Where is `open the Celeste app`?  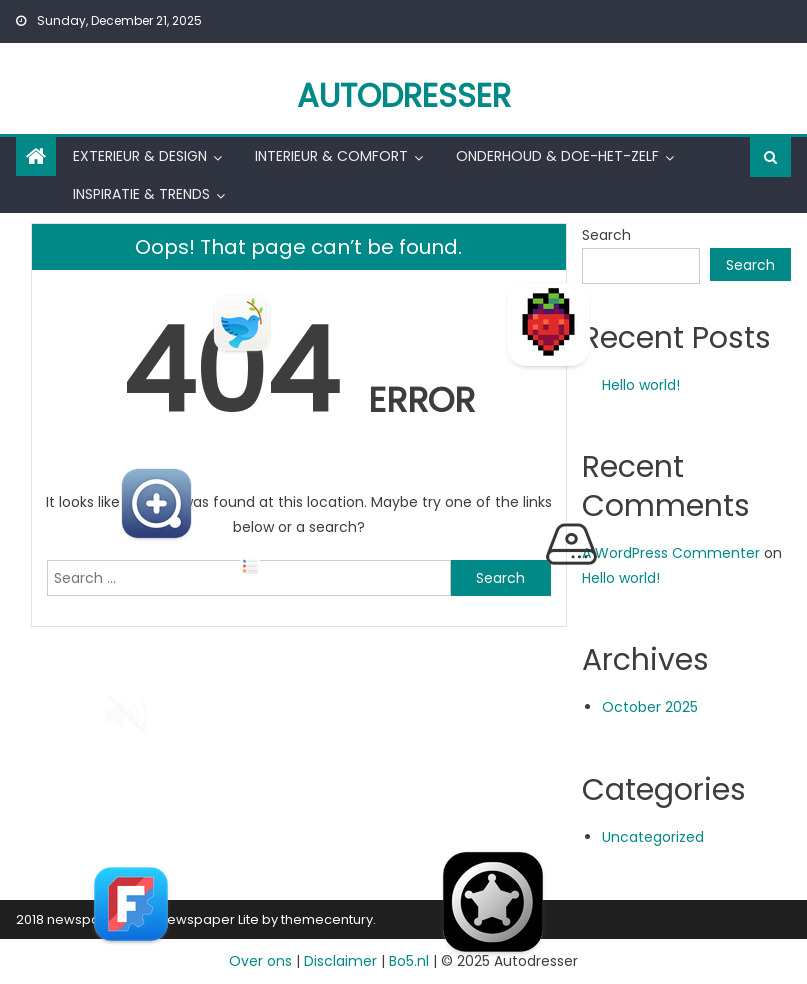
open the Celeste app is located at coordinates (548, 324).